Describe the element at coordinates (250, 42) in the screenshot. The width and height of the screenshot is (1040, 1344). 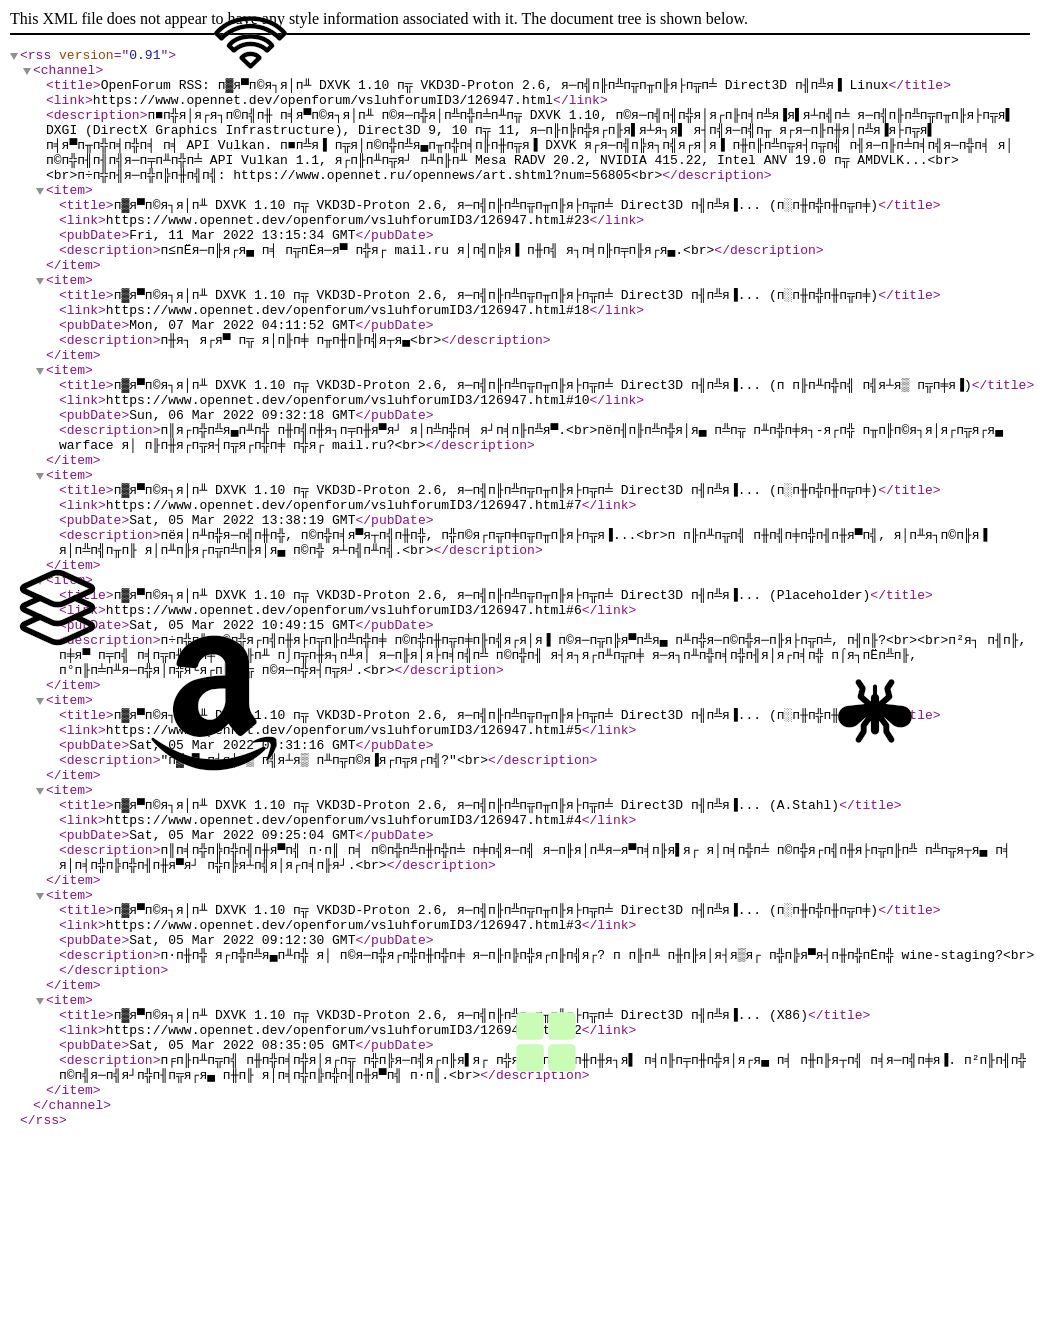
I see `indicates wireless network connection status` at that location.